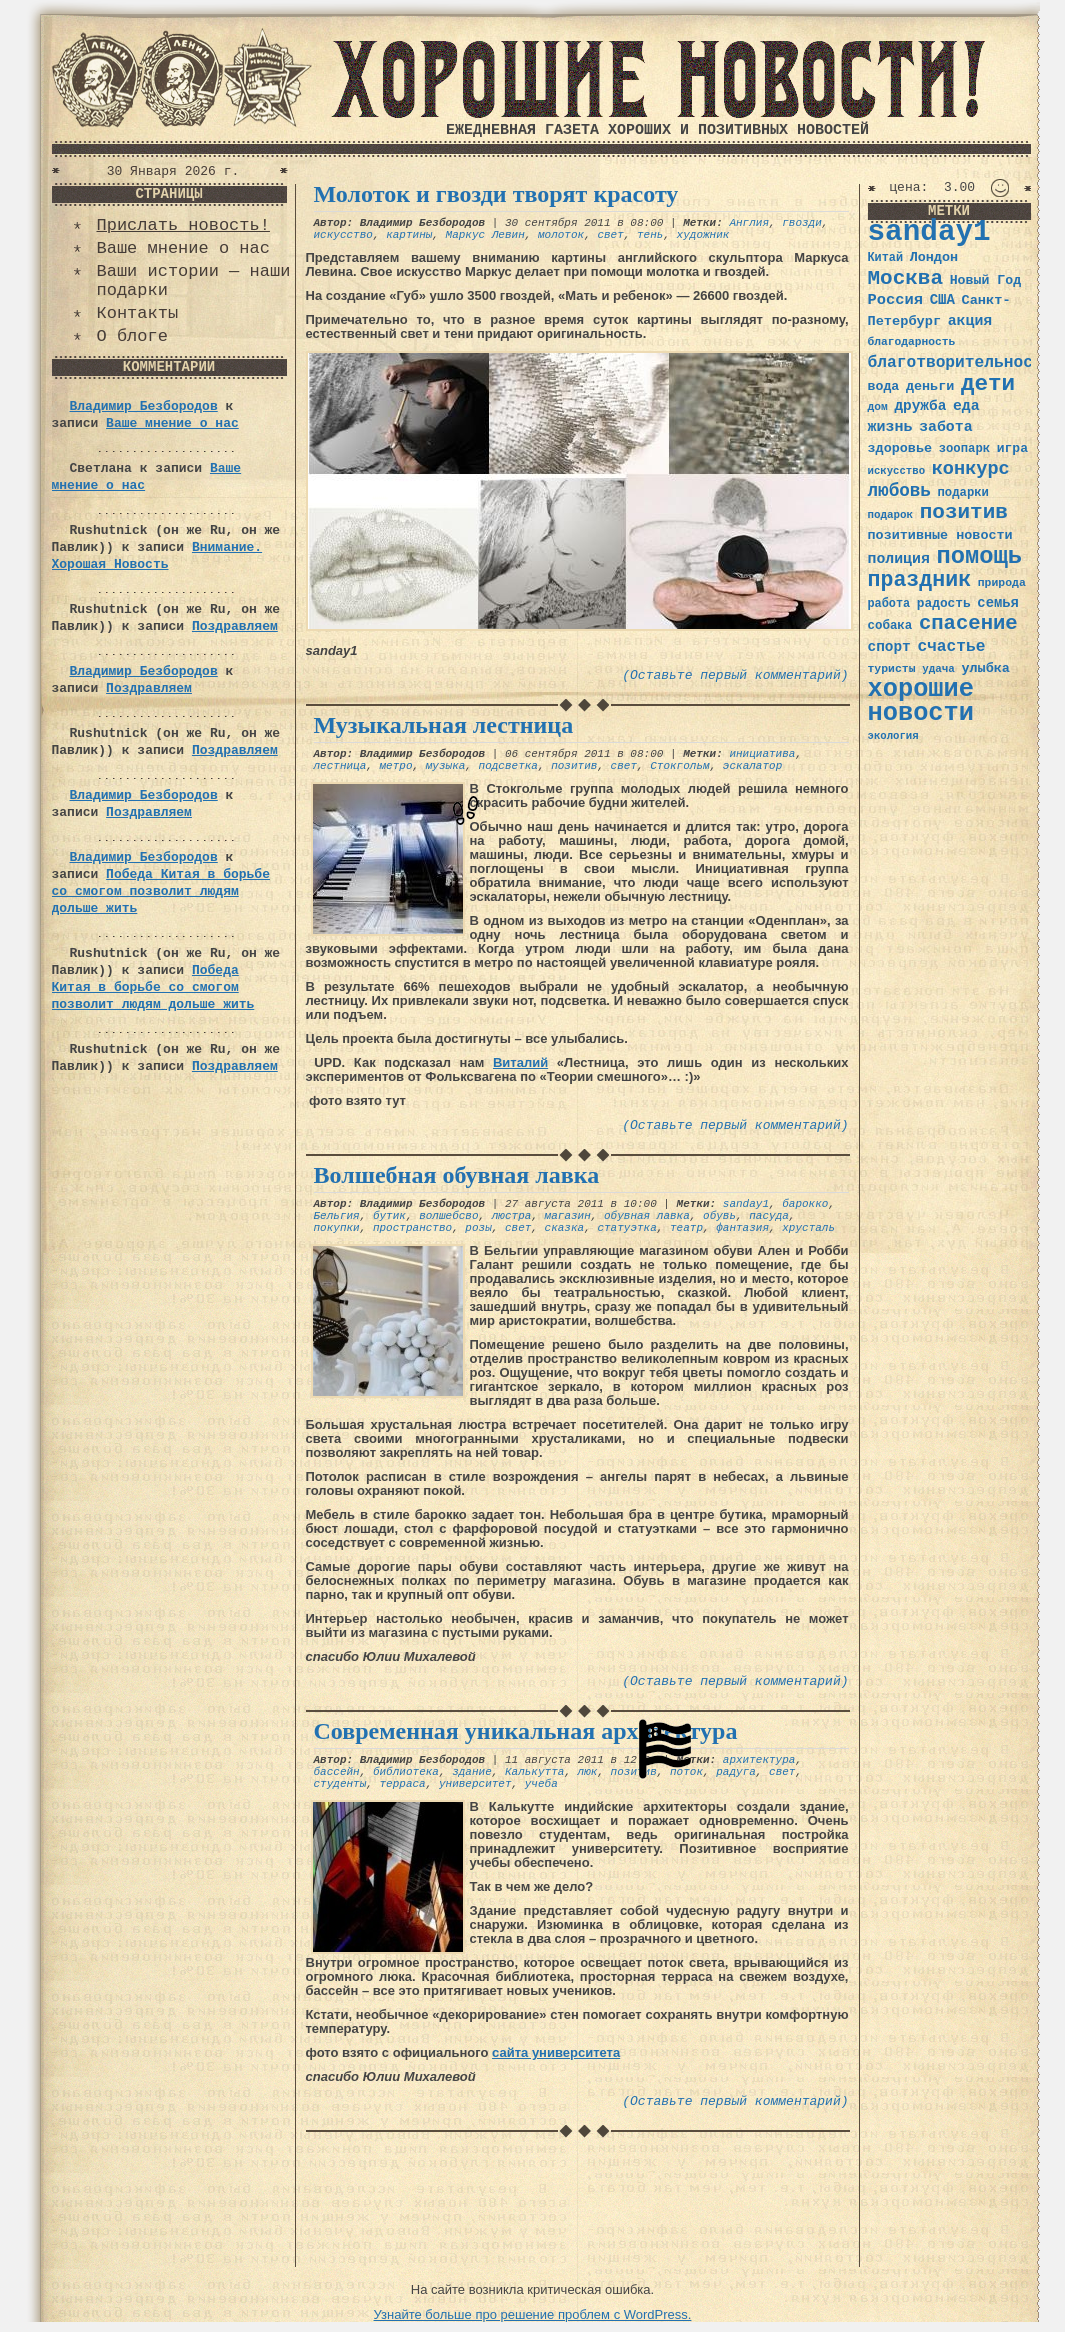 The height and width of the screenshot is (2332, 1065). What do you see at coordinates (665, 1749) in the screenshot?
I see `select united states as your country` at bounding box center [665, 1749].